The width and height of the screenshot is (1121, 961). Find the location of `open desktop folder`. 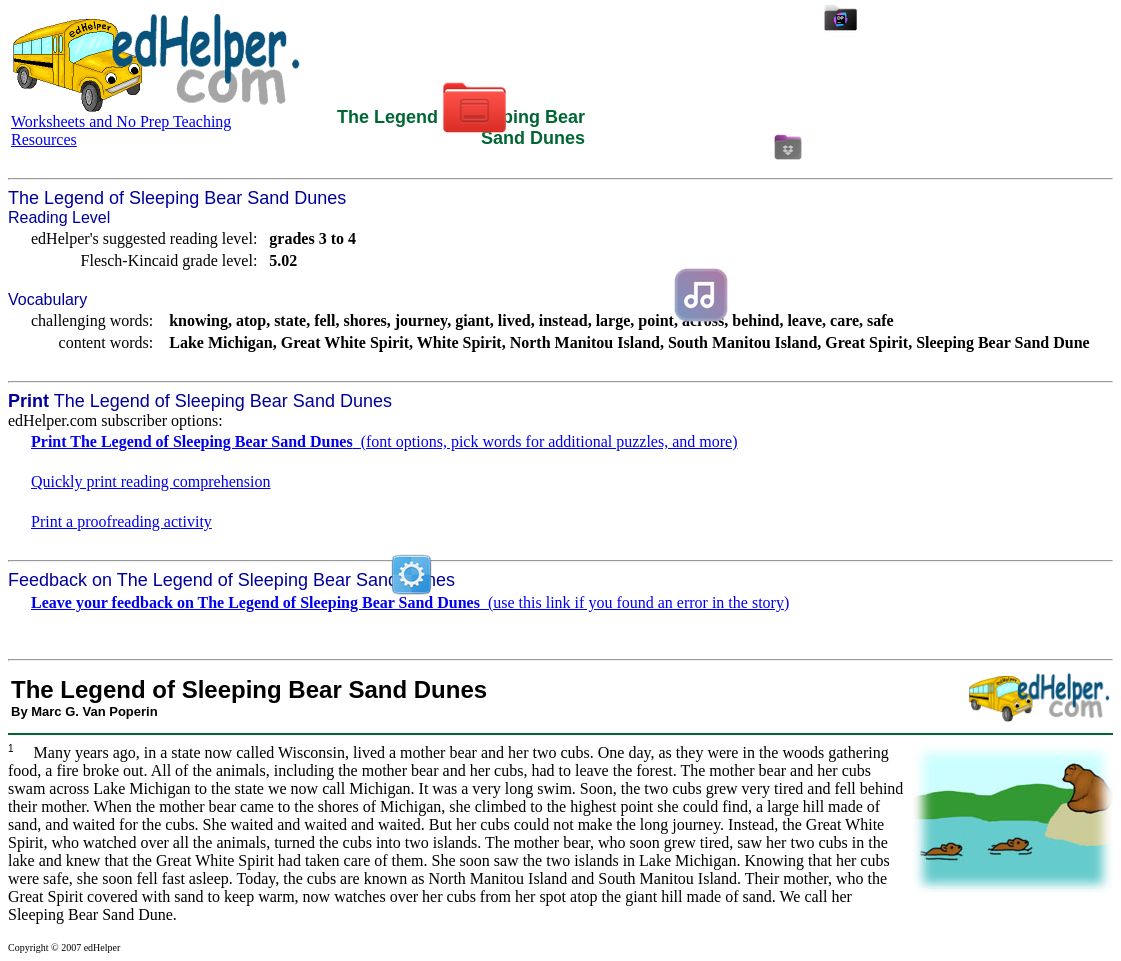

open desktop folder is located at coordinates (474, 107).